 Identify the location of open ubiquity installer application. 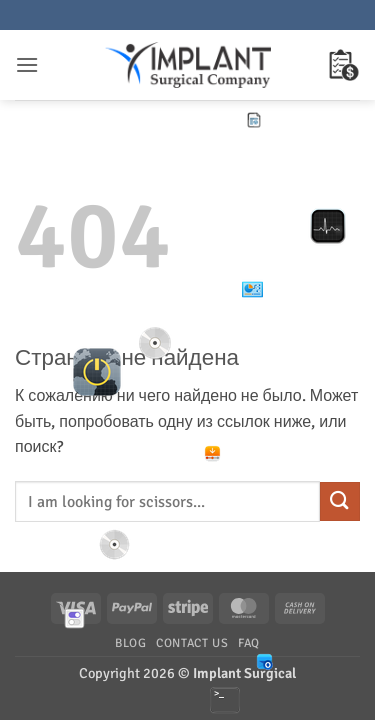
(212, 453).